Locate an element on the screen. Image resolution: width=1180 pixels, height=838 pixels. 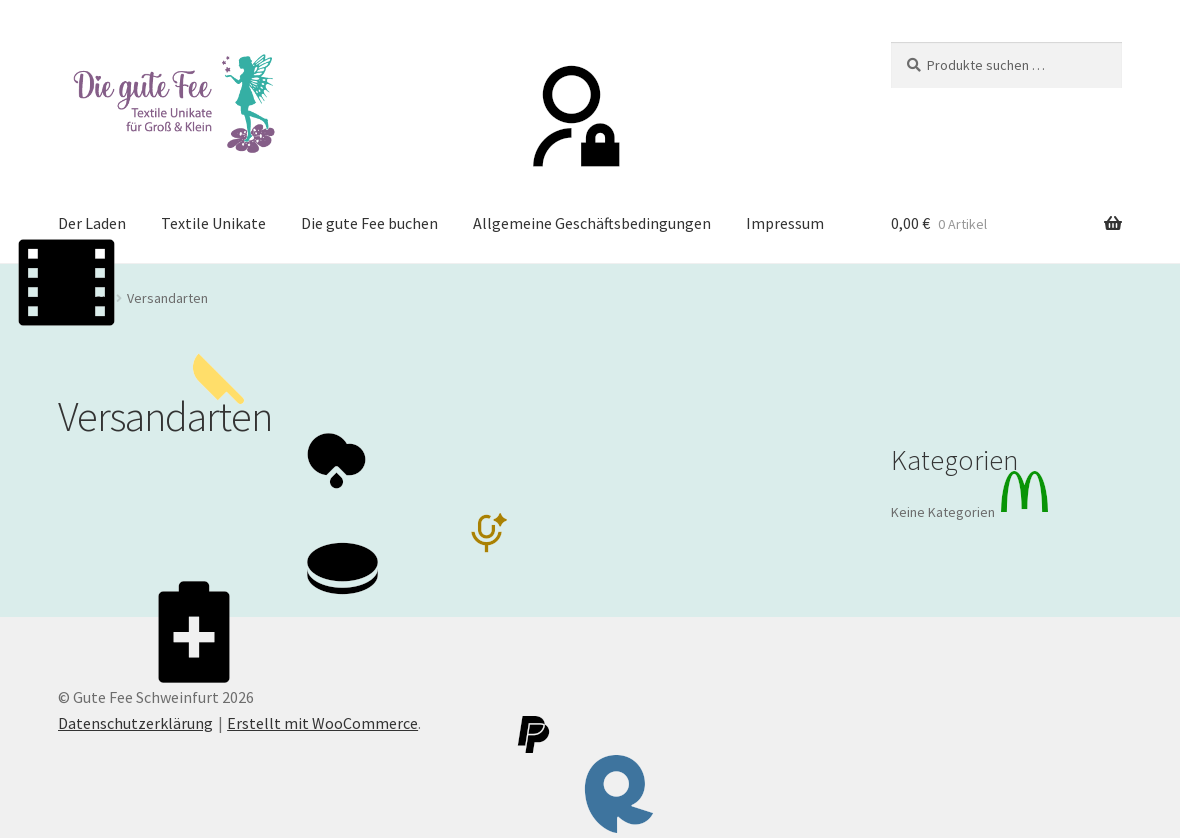
open the McDonald's app is located at coordinates (1024, 491).